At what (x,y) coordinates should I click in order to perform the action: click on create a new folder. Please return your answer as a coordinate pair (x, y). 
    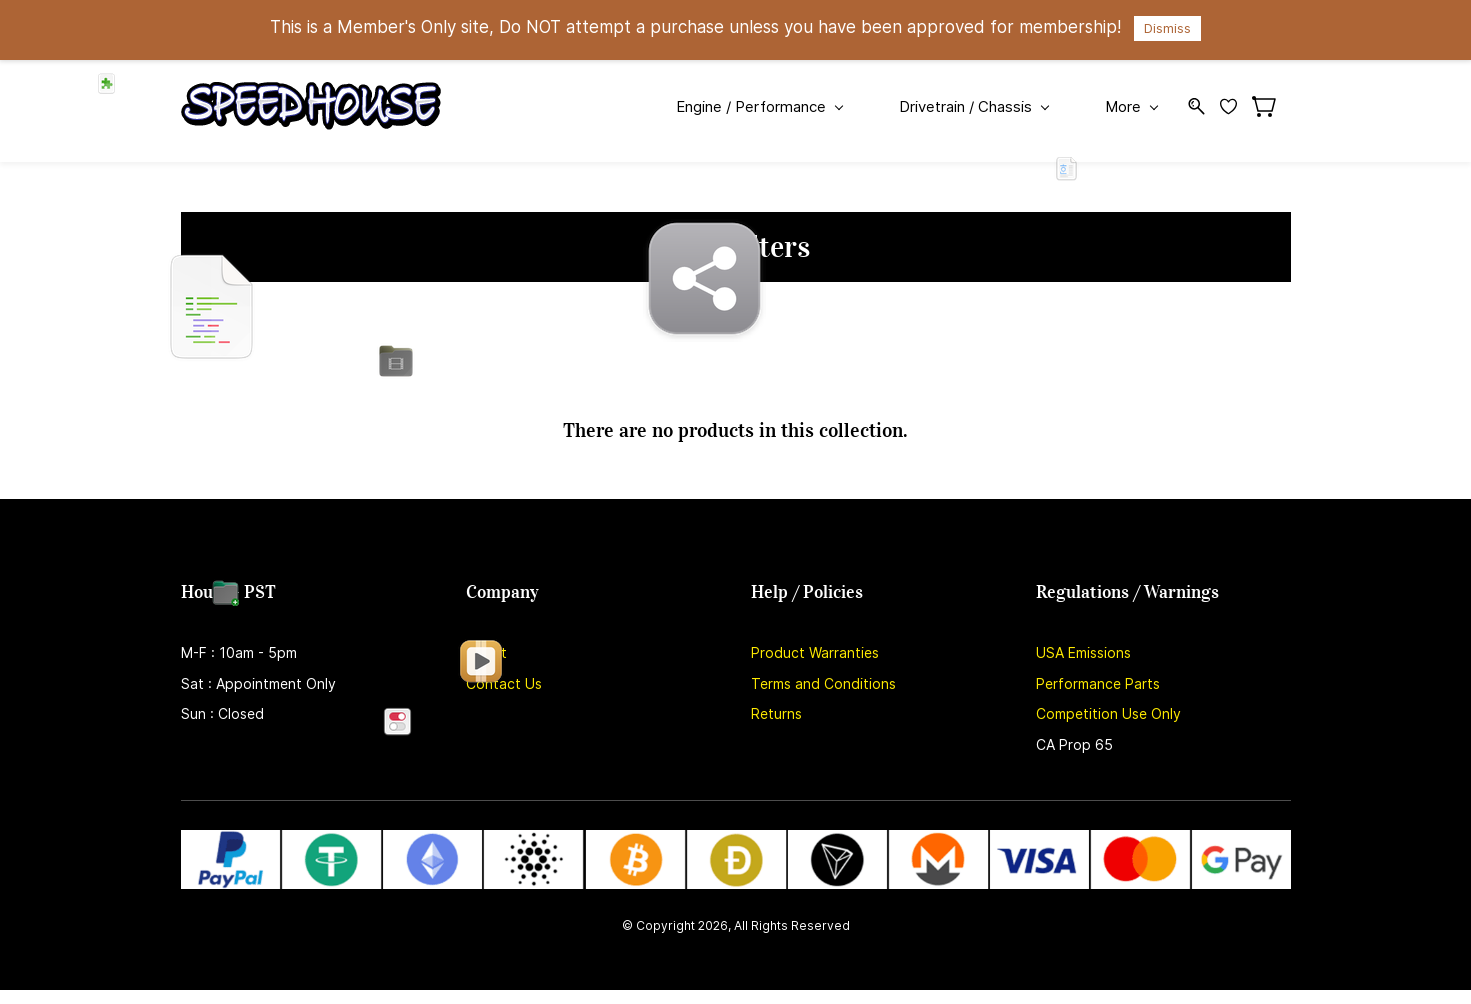
    Looking at the image, I should click on (225, 592).